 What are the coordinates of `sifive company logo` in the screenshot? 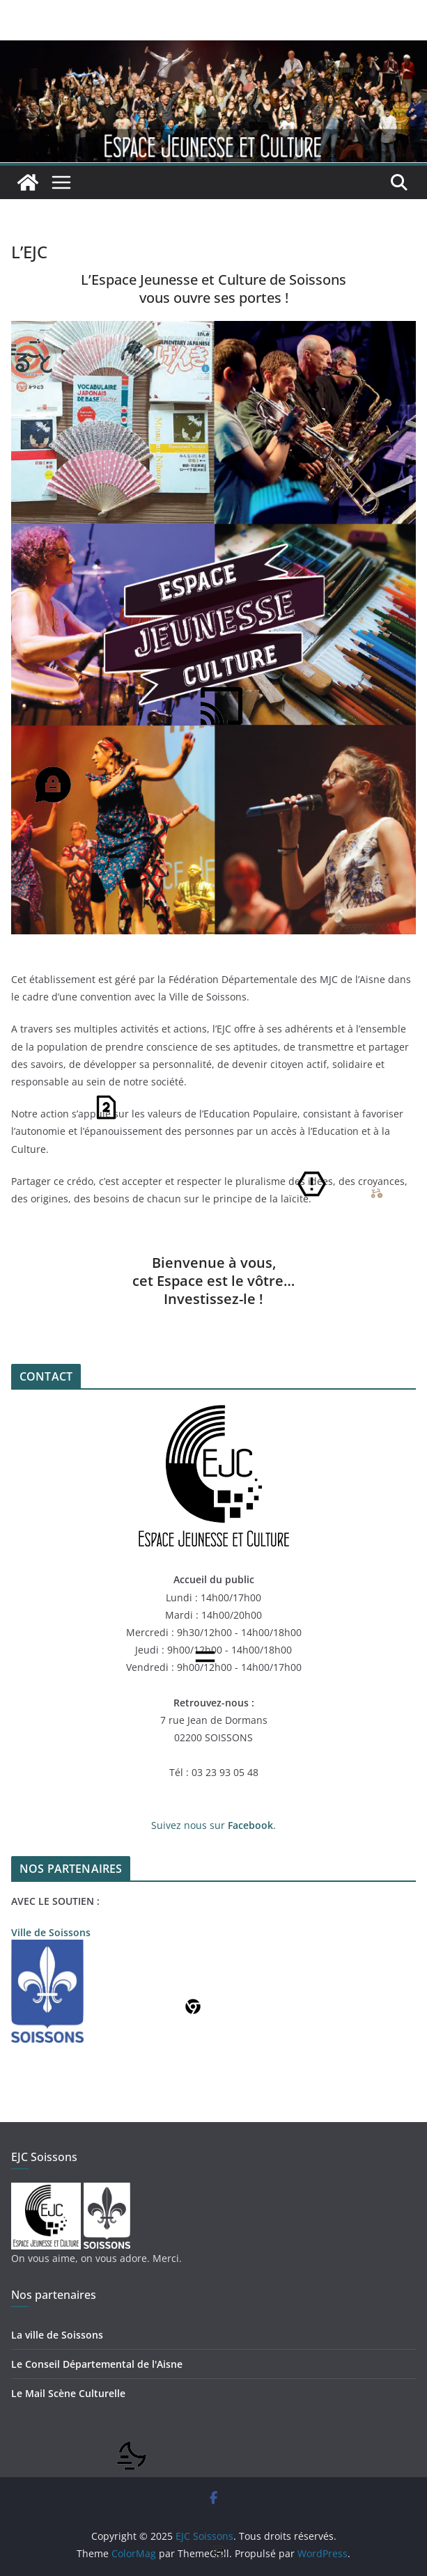 It's located at (218, 2552).